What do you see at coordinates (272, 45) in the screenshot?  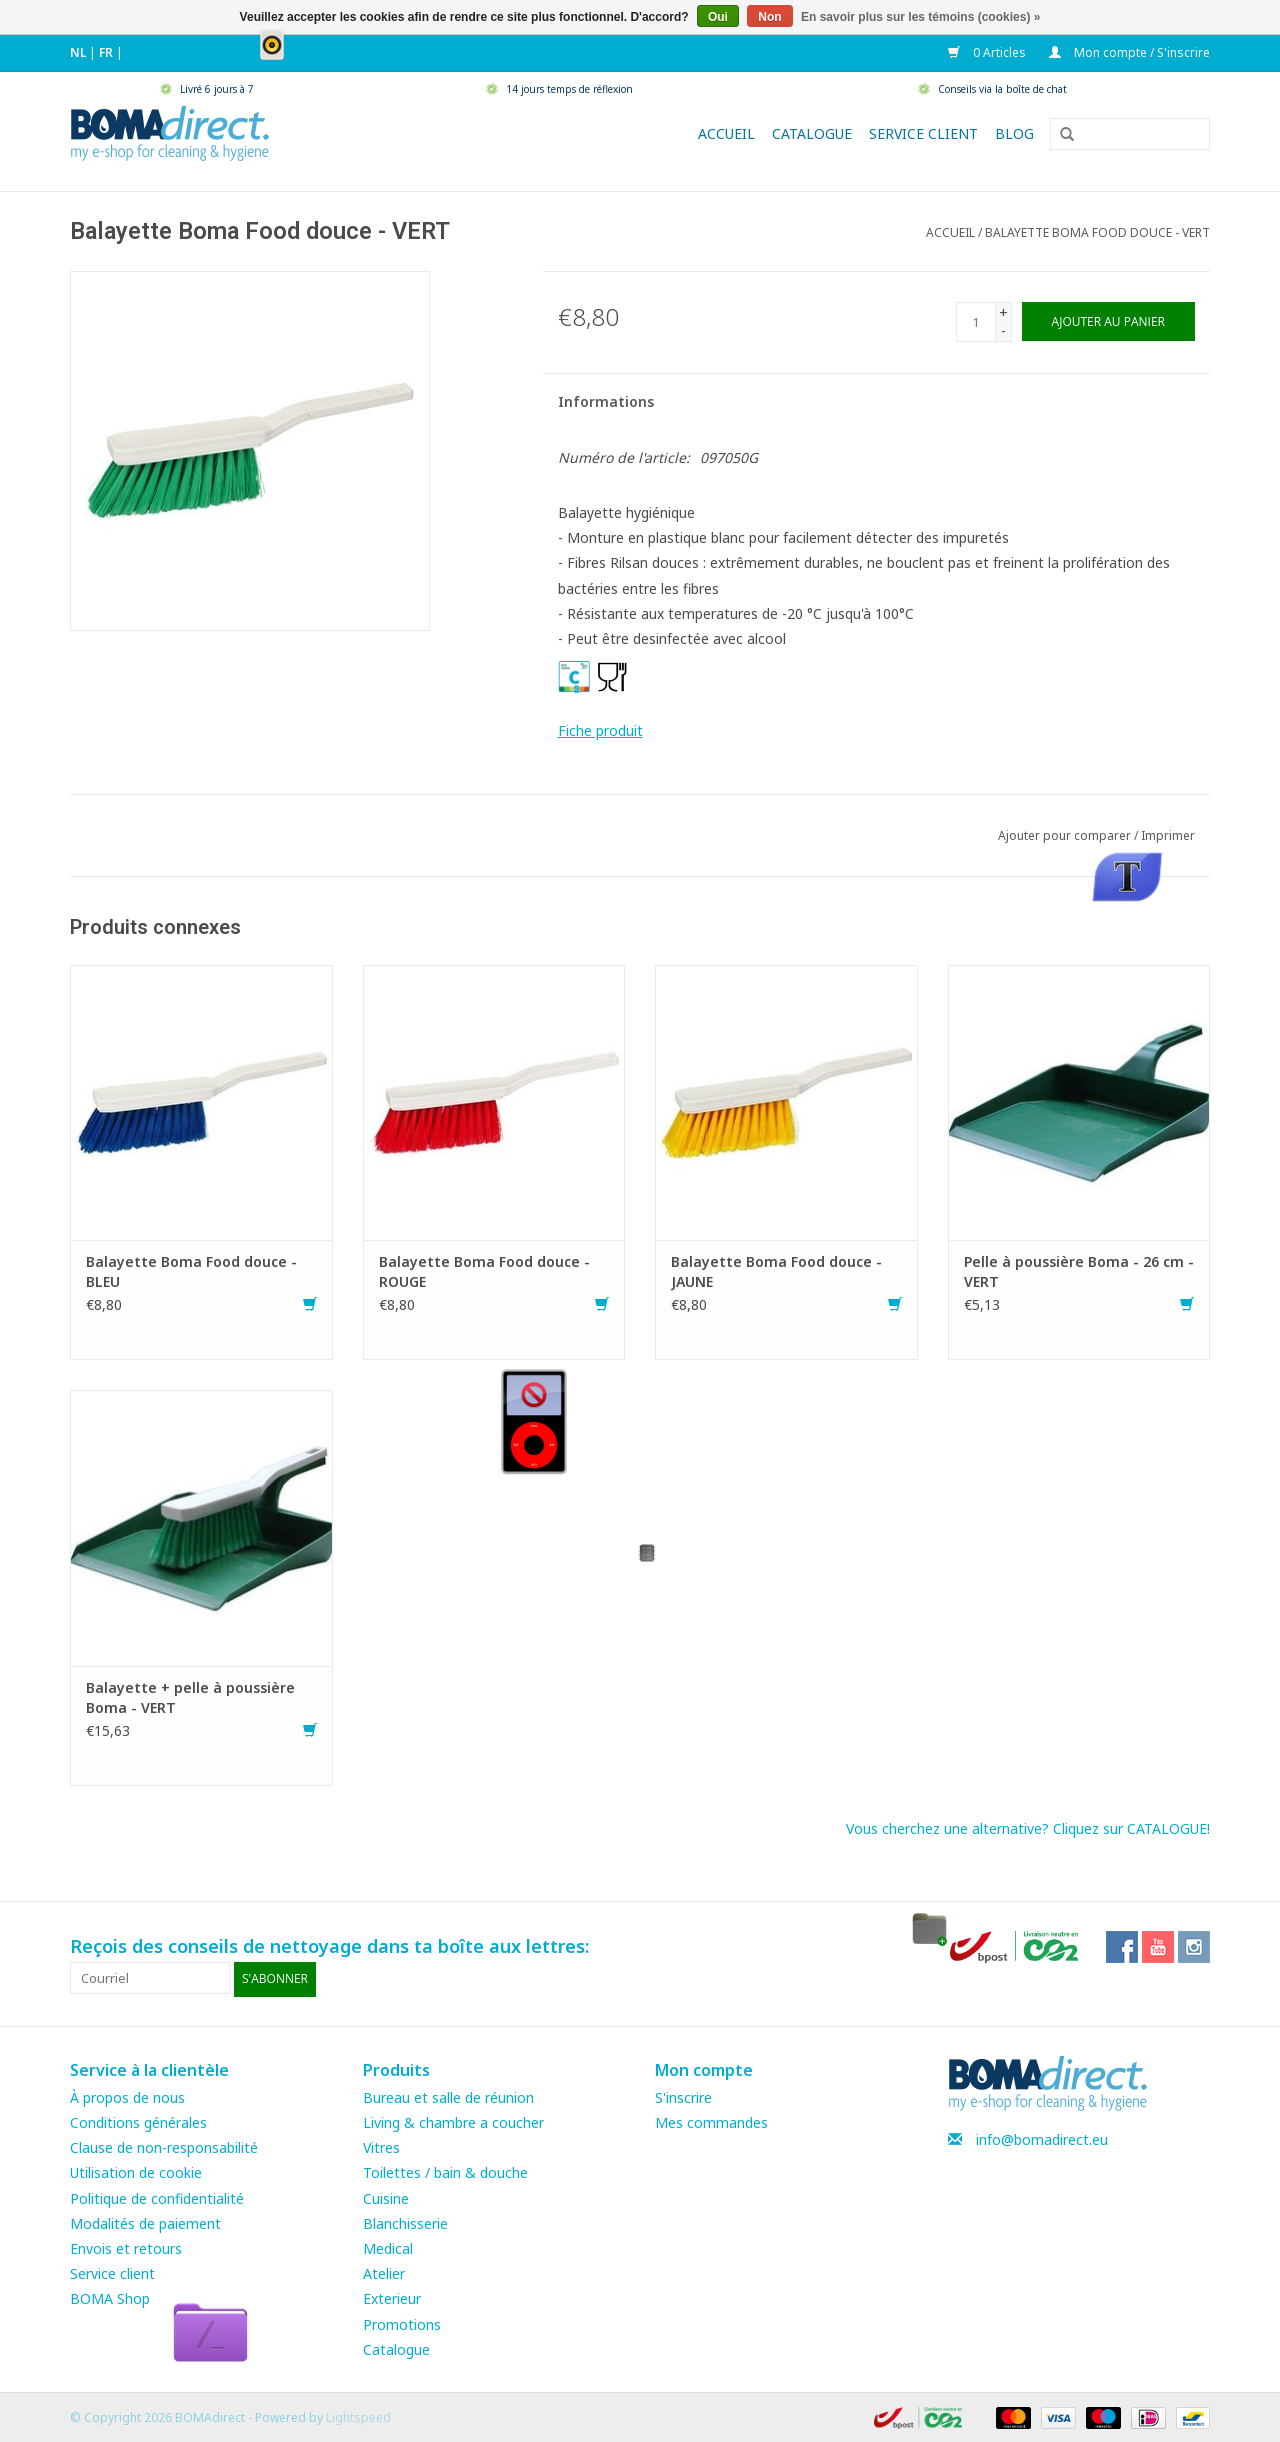 I see `open Rhythmbox music player` at bounding box center [272, 45].